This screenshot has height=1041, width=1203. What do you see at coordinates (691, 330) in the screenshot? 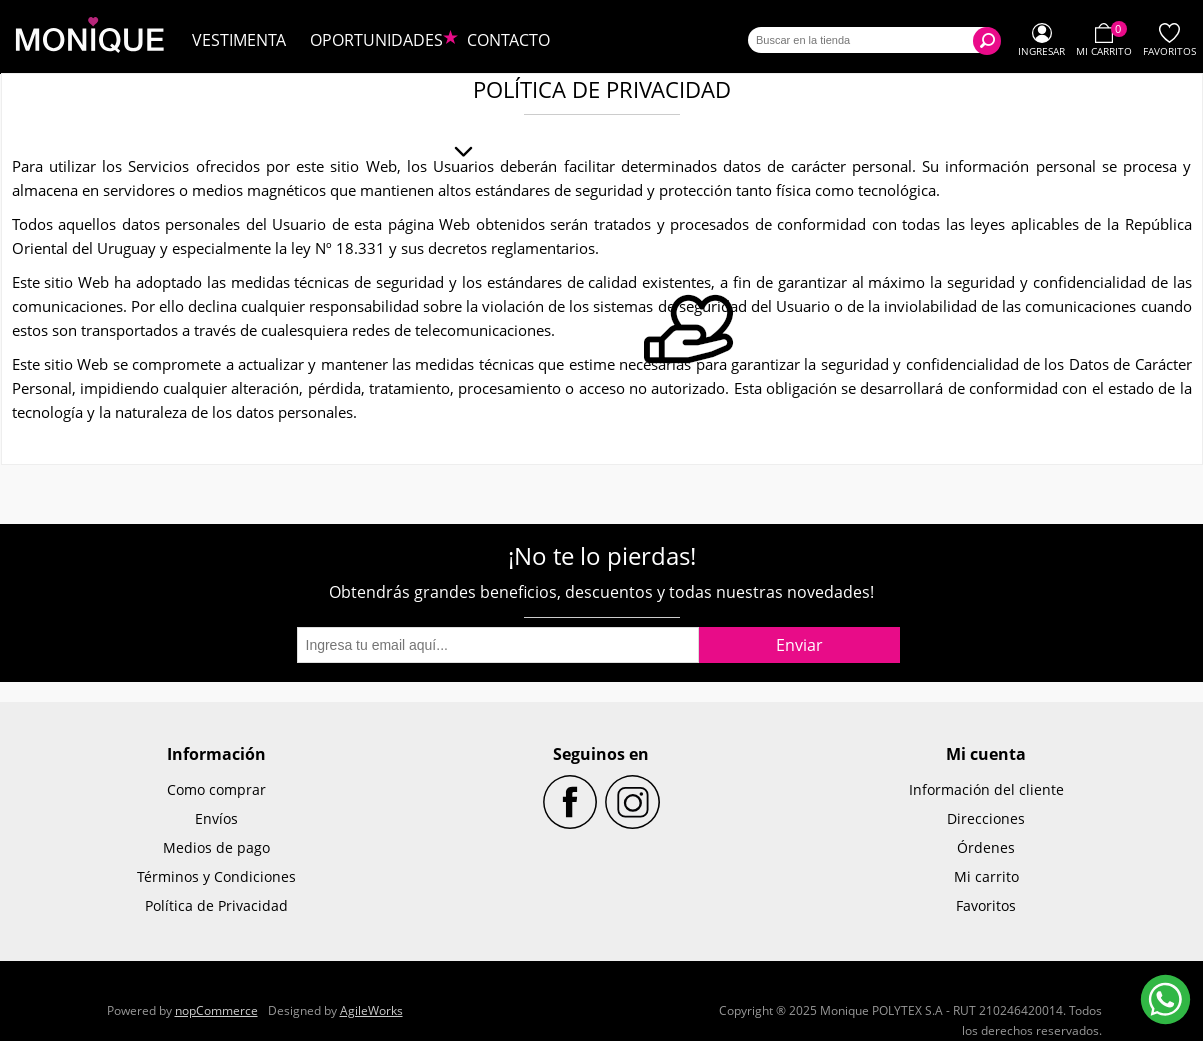
I see `donate or give to charity` at bounding box center [691, 330].